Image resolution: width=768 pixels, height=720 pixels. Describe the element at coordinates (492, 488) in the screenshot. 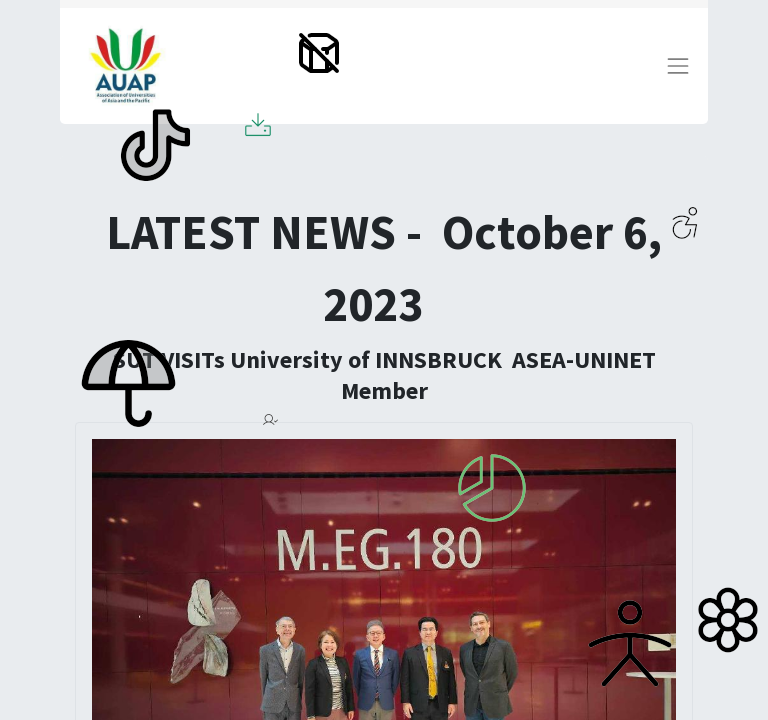

I see `view a segment of analytics data` at that location.